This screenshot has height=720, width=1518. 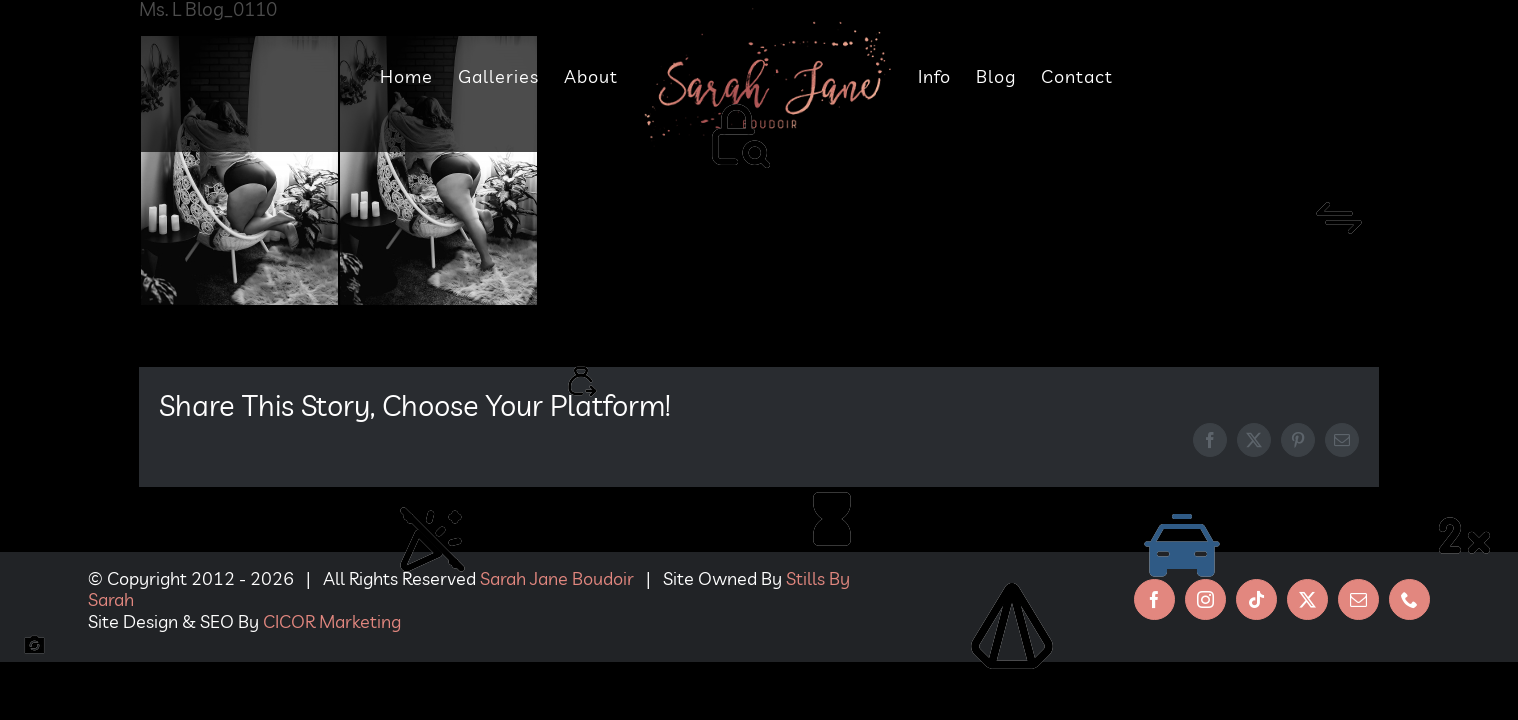 What do you see at coordinates (432, 539) in the screenshot?
I see `disable celebration effects` at bounding box center [432, 539].